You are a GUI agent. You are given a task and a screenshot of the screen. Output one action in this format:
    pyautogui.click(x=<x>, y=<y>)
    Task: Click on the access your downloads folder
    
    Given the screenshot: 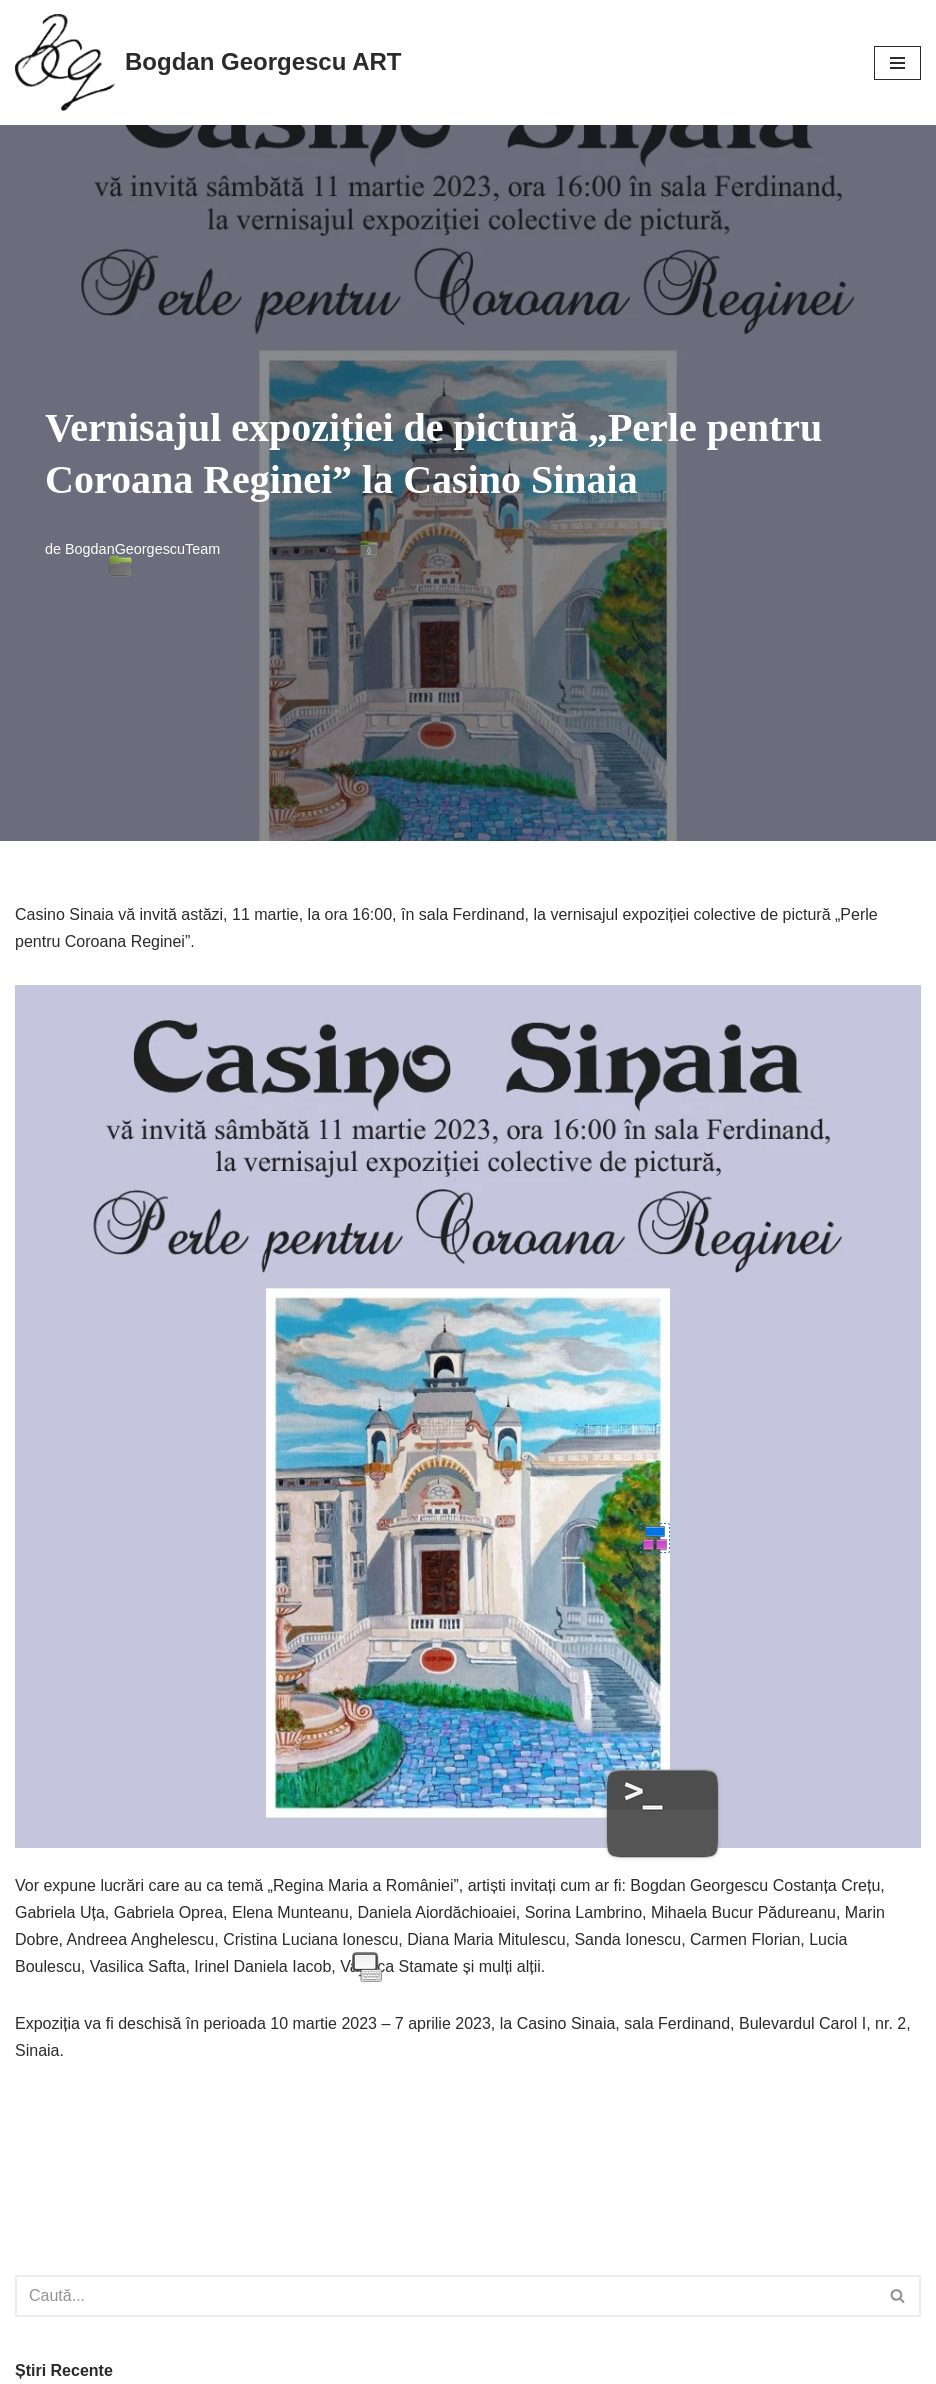 What is the action you would take?
    pyautogui.click(x=369, y=549)
    